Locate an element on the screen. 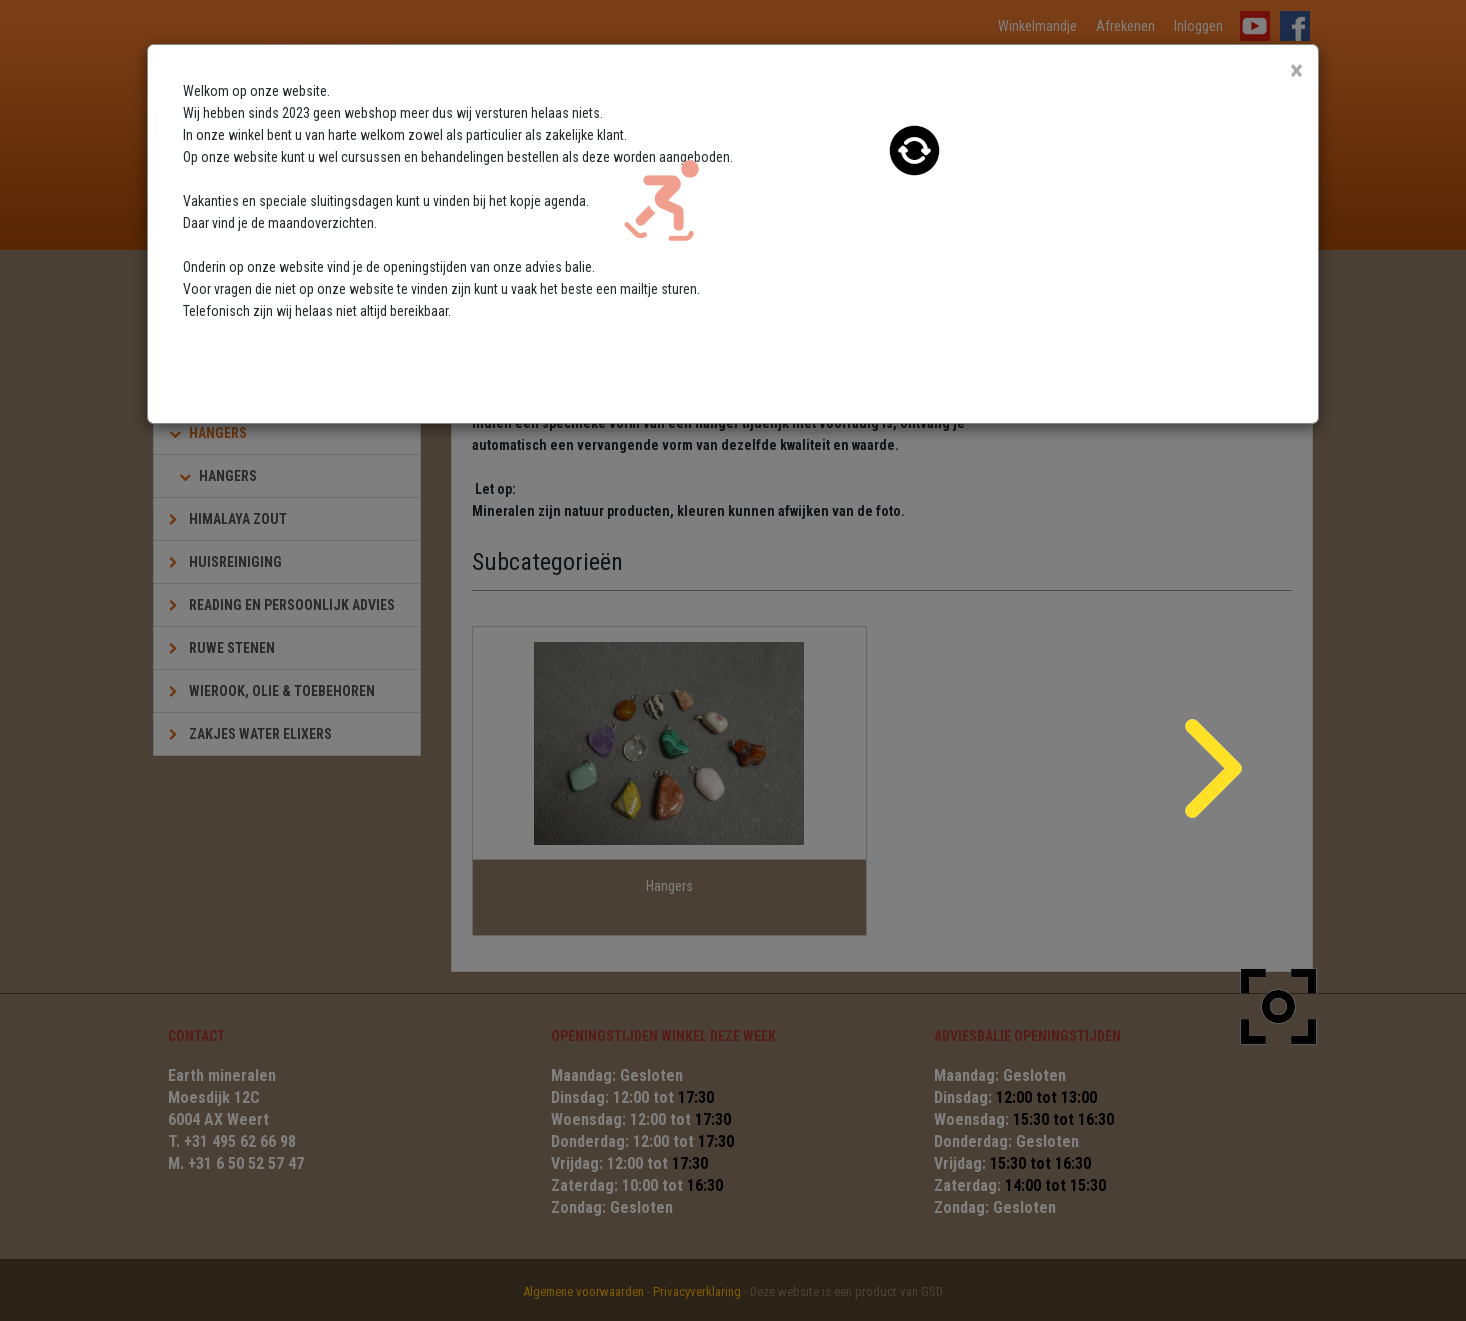 The width and height of the screenshot is (1466, 1321). sync data or refresh content is located at coordinates (914, 150).